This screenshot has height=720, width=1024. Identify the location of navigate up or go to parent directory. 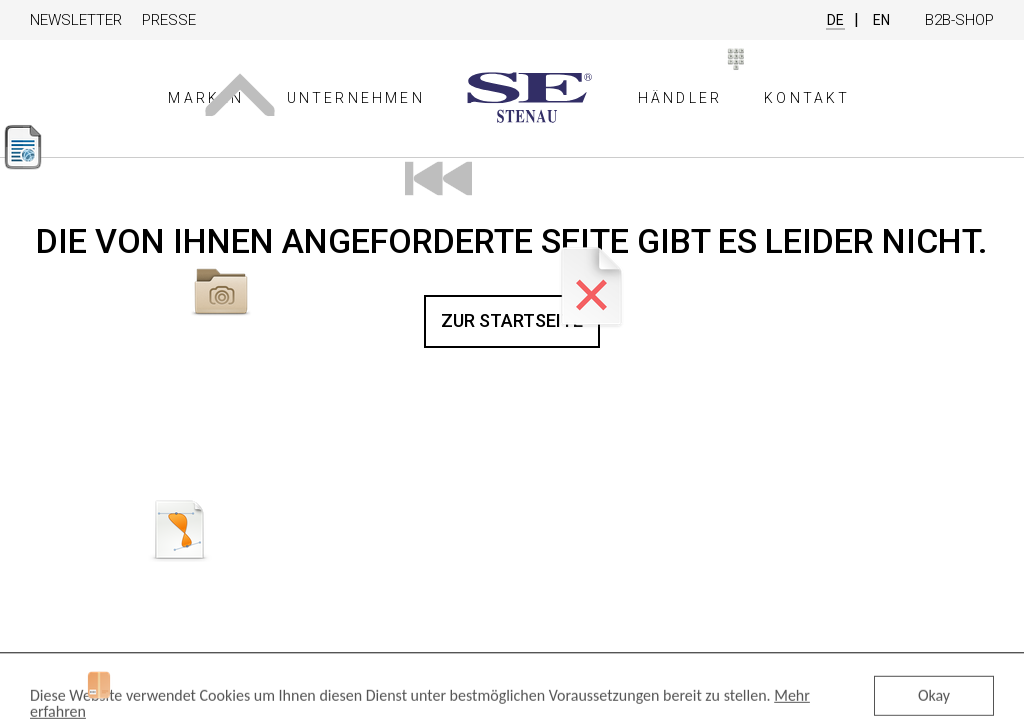
(240, 93).